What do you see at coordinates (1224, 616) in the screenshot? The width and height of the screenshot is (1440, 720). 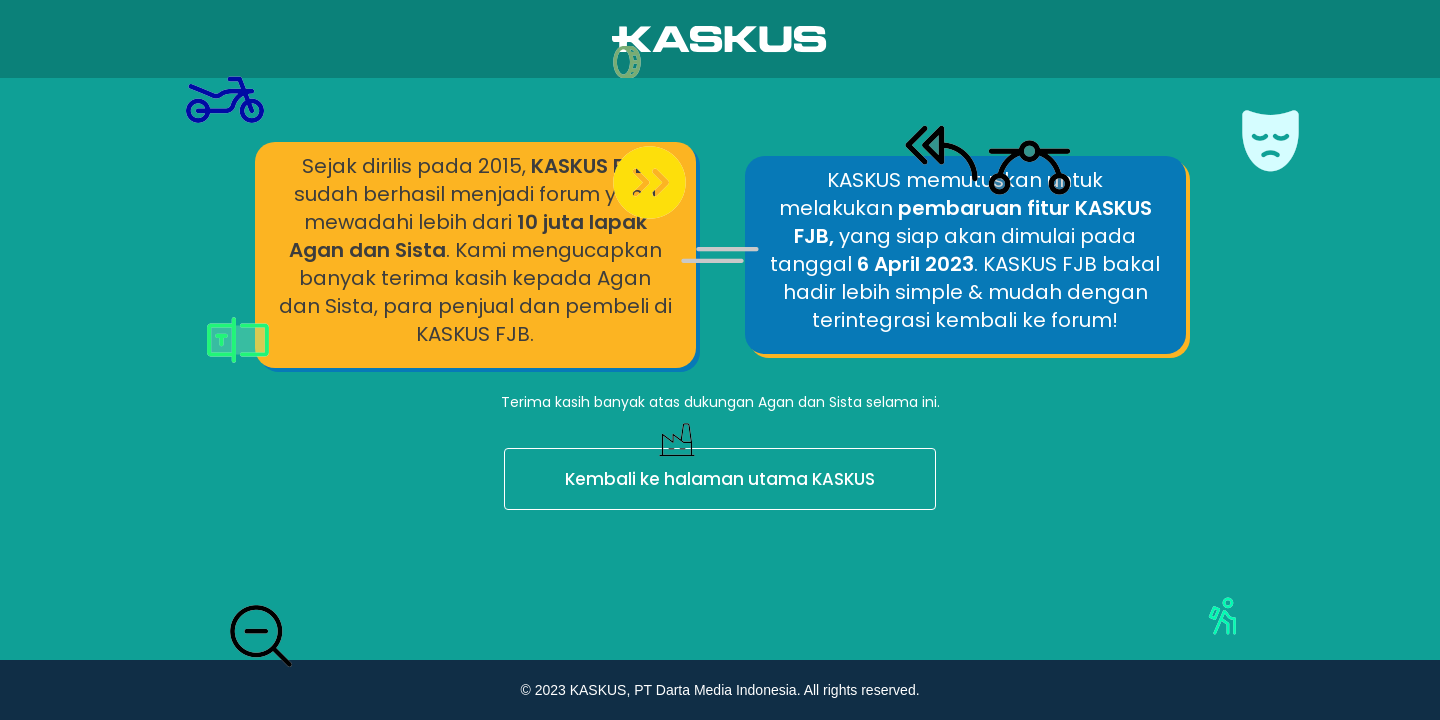 I see `access hiking or trail activities` at bounding box center [1224, 616].